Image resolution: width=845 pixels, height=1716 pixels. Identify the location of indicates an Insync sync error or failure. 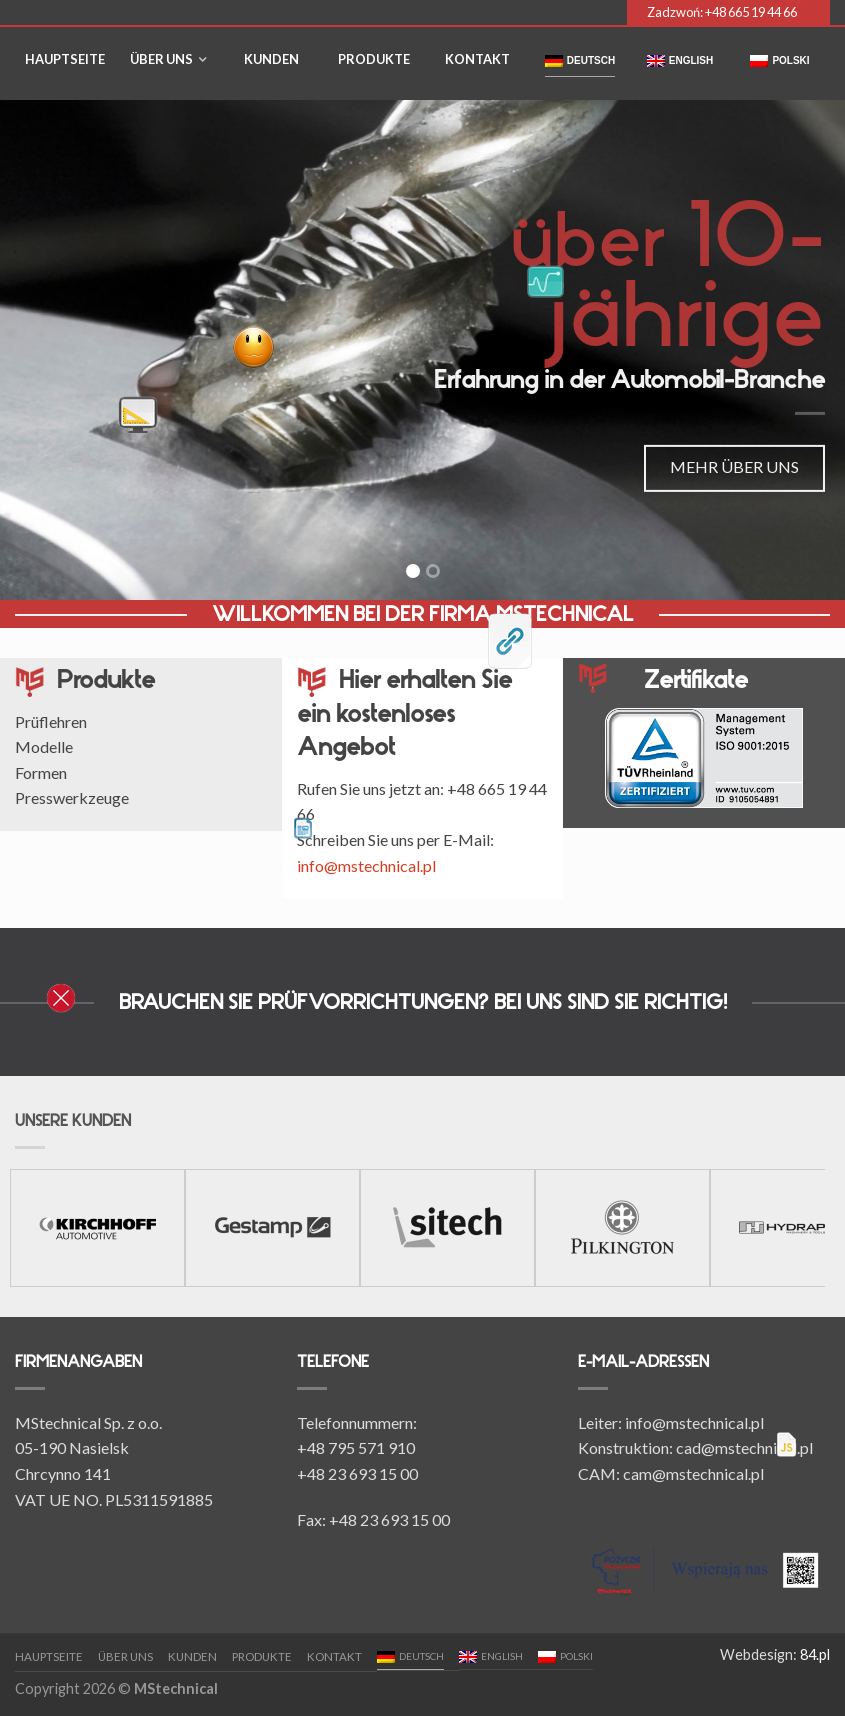
(61, 998).